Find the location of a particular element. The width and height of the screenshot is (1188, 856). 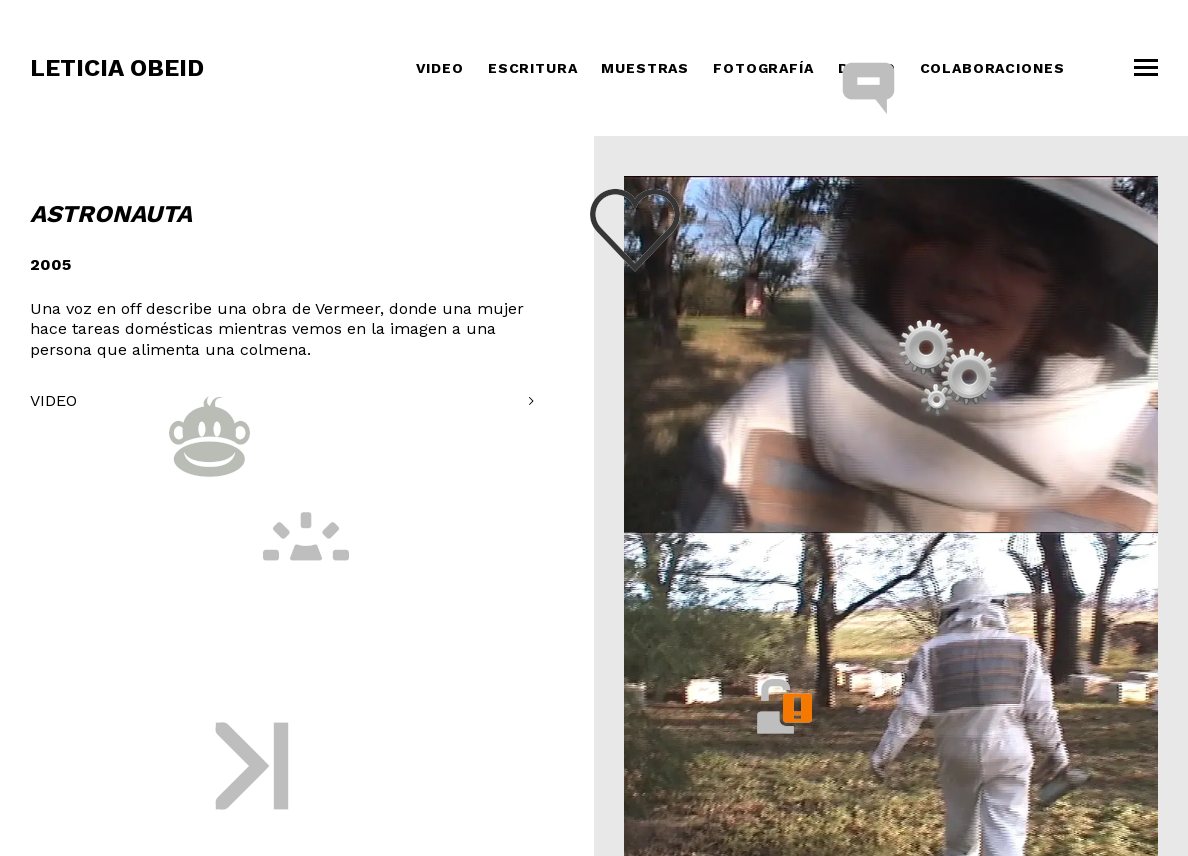

run a system process or script is located at coordinates (948, 370).